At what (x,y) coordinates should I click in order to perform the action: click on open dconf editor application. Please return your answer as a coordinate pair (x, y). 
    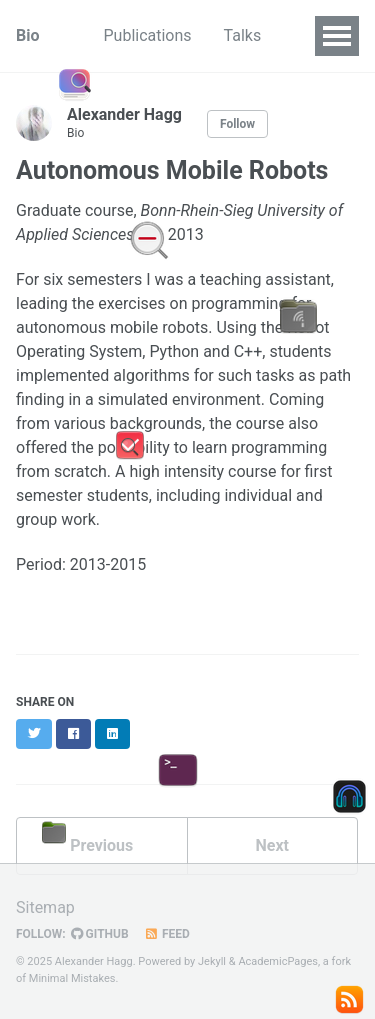
    Looking at the image, I should click on (130, 445).